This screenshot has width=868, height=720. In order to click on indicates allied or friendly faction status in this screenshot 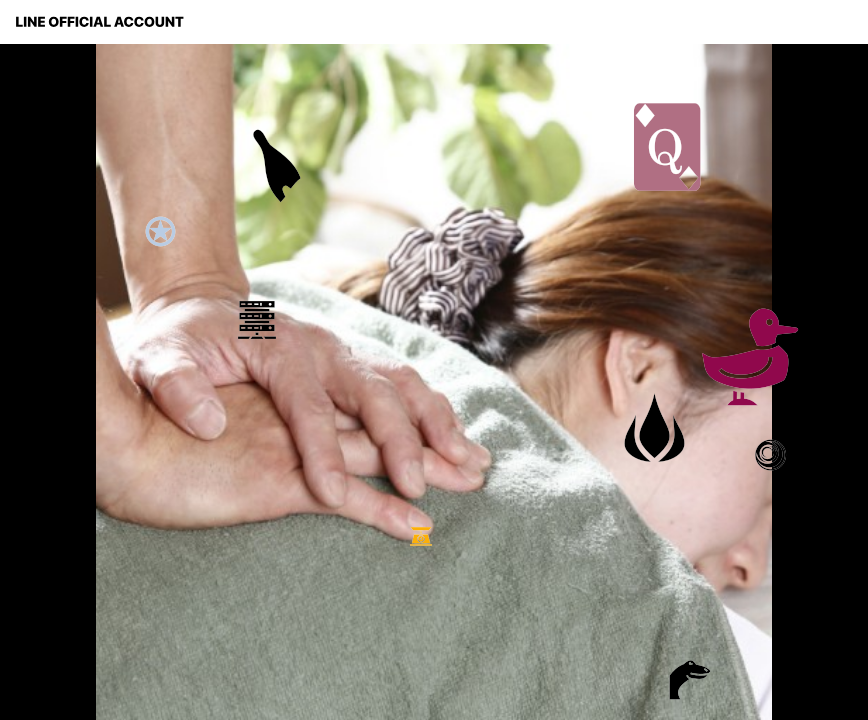, I will do `click(160, 231)`.